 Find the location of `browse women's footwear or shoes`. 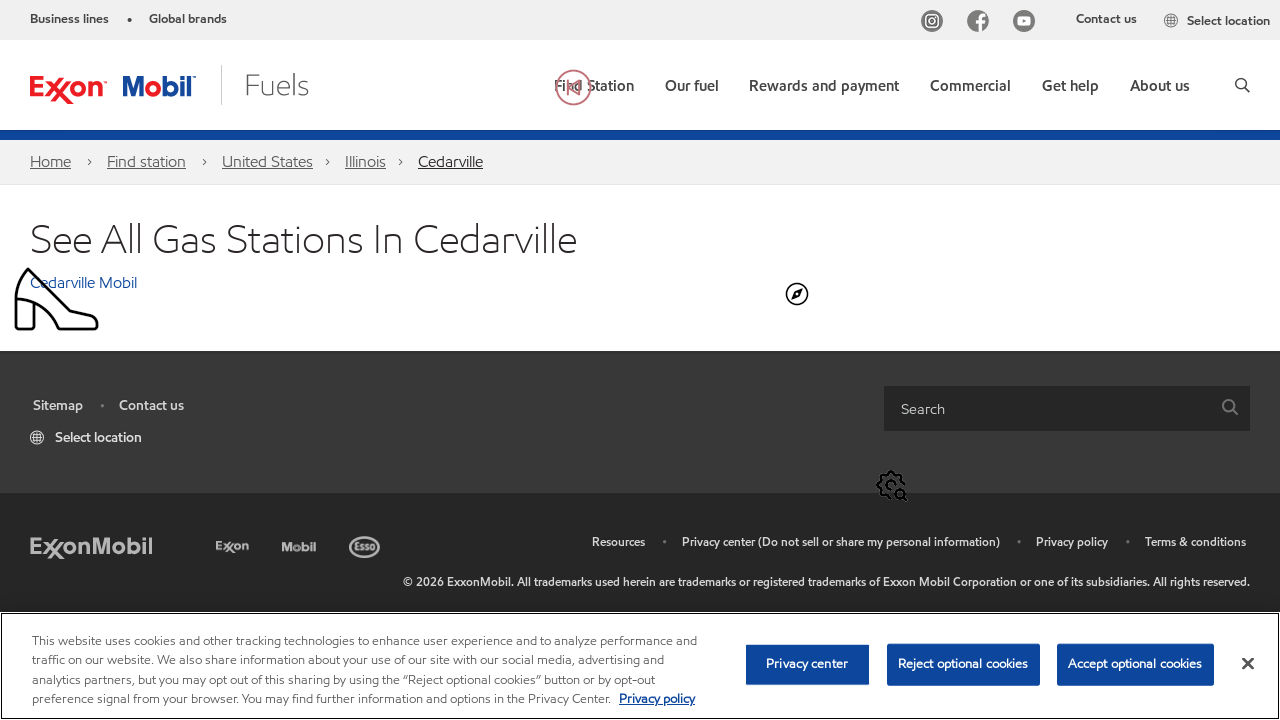

browse women's footwear or shoes is located at coordinates (52, 302).